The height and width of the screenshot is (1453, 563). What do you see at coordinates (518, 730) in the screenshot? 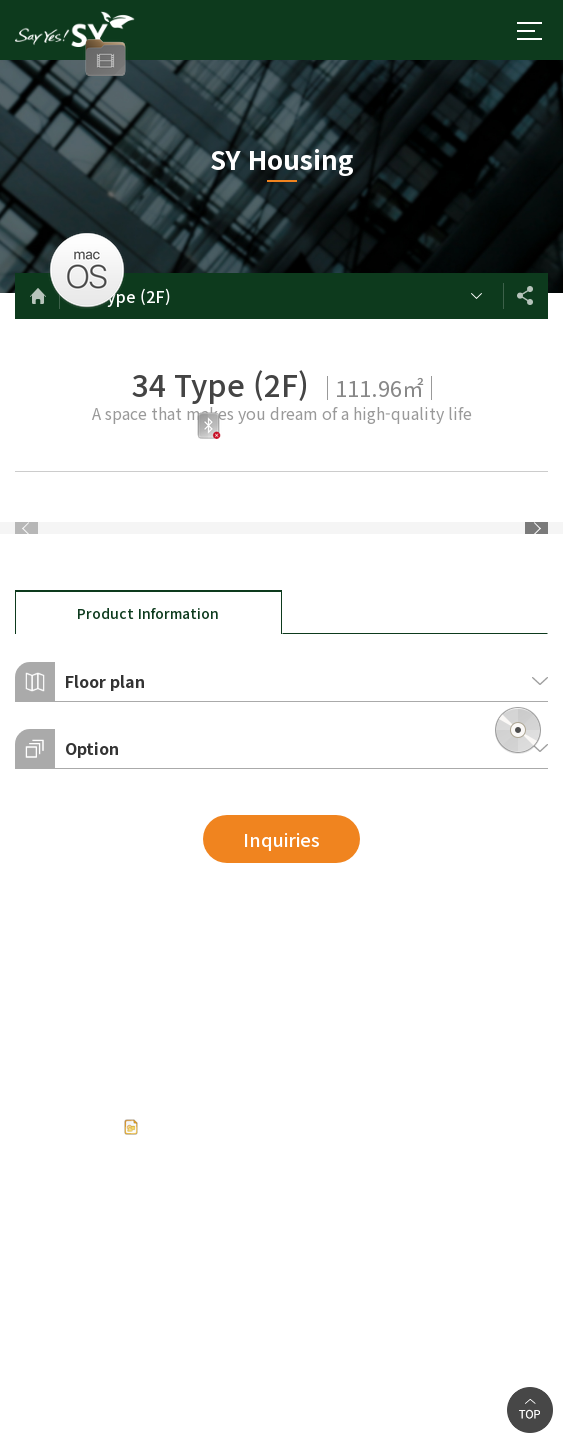
I see `indicates a blu-ray disc drive or media` at bounding box center [518, 730].